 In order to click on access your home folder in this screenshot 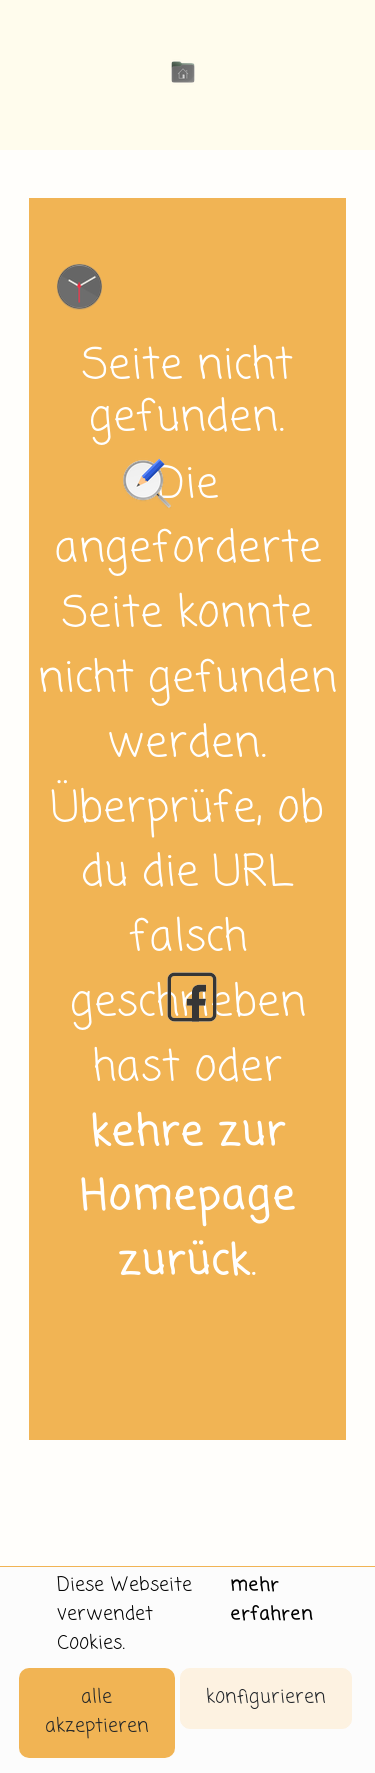, I will do `click(183, 72)`.